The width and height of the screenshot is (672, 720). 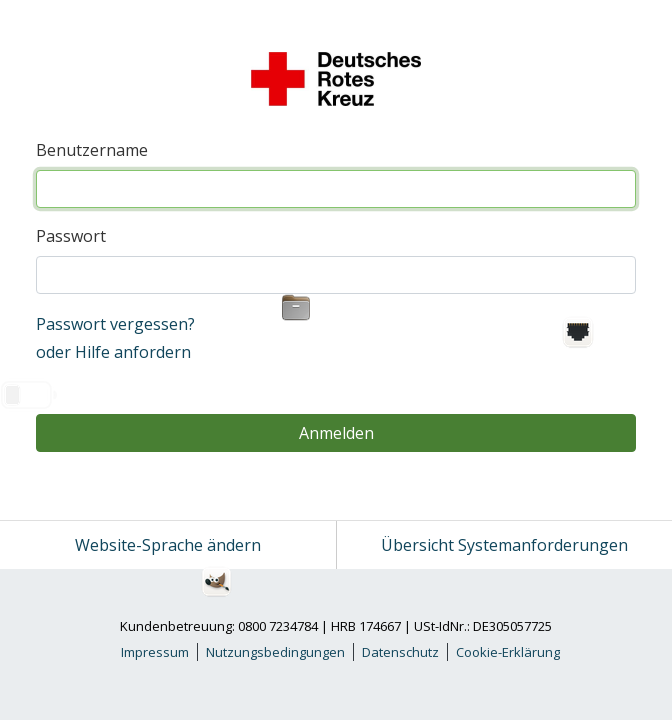 I want to click on open GIMP image editor, so click(x=216, y=581).